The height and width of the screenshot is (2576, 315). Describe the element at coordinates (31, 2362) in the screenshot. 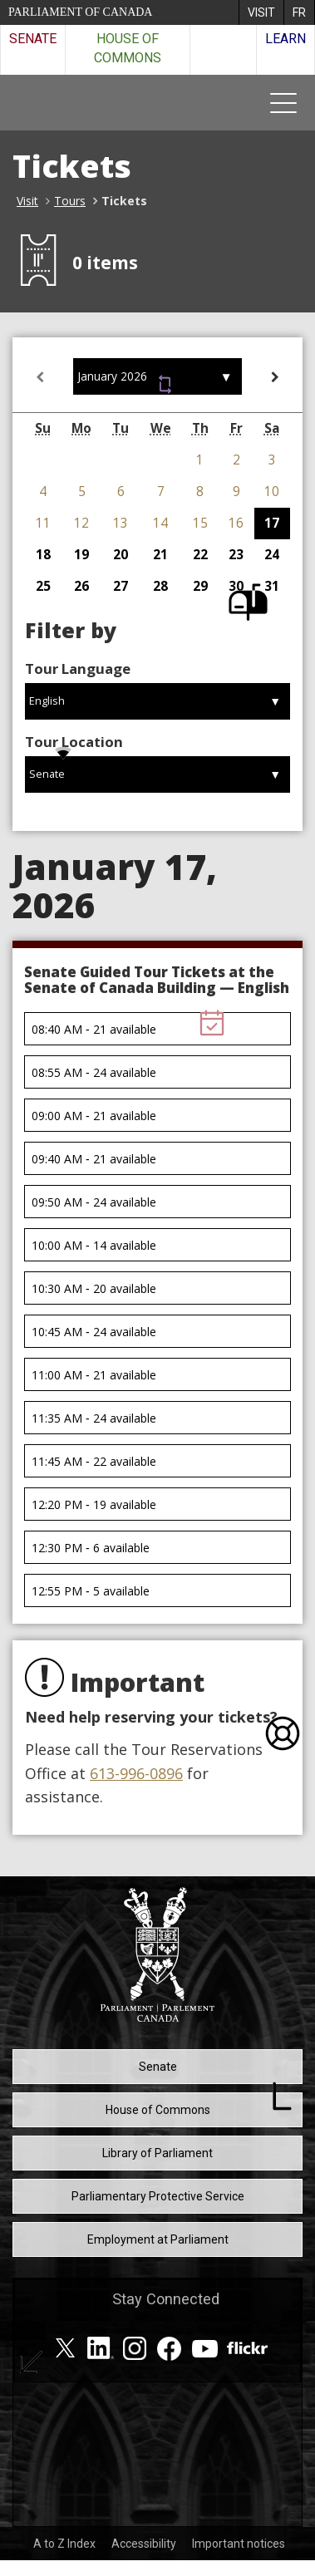

I see `navigate to the bottom-left or previous item` at that location.